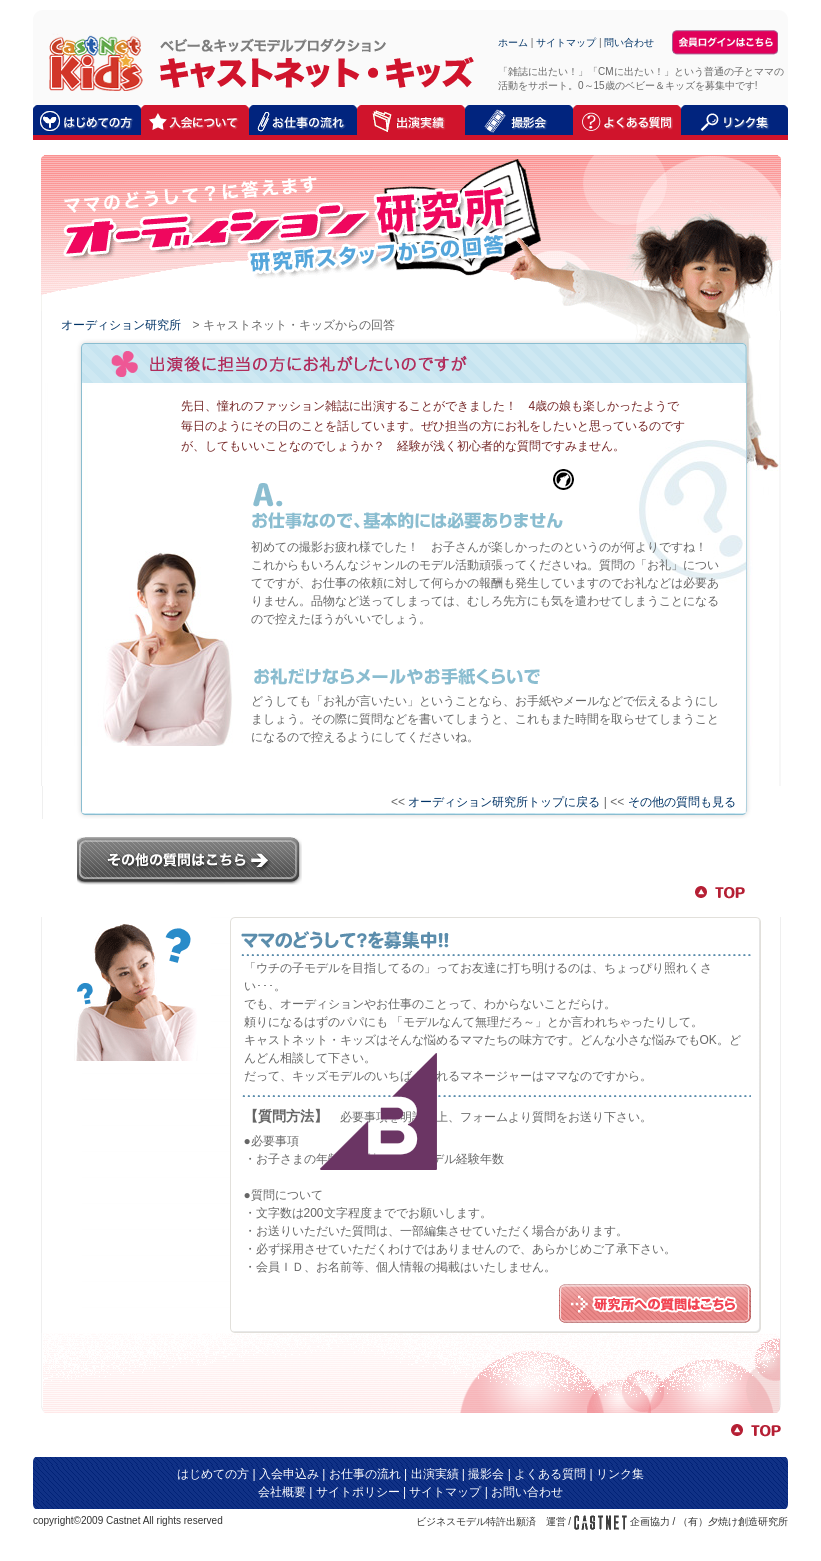 The image size is (821, 1561). Describe the element at coordinates (563, 479) in the screenshot. I see `open librewolf browser` at that location.